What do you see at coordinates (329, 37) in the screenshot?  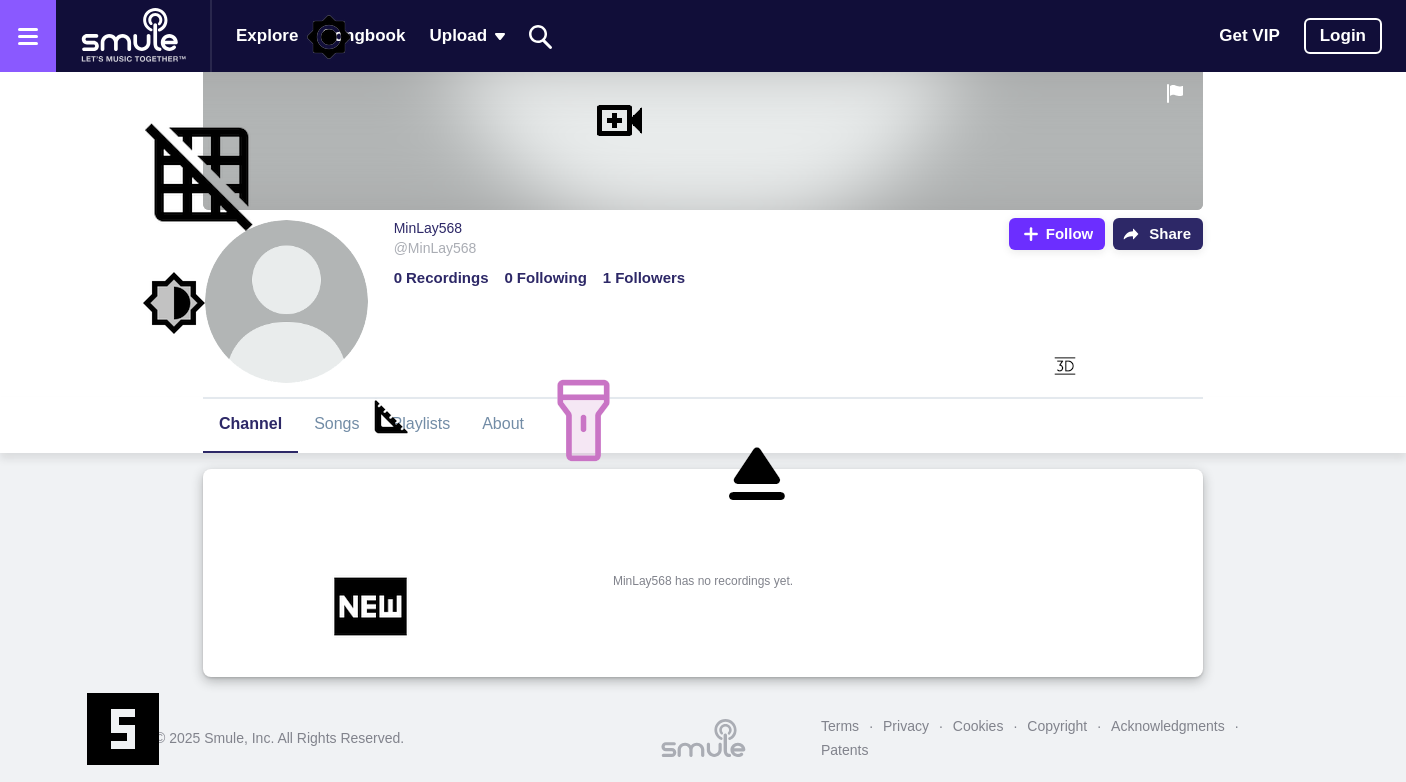 I see `adjust screen brightness settings` at bounding box center [329, 37].